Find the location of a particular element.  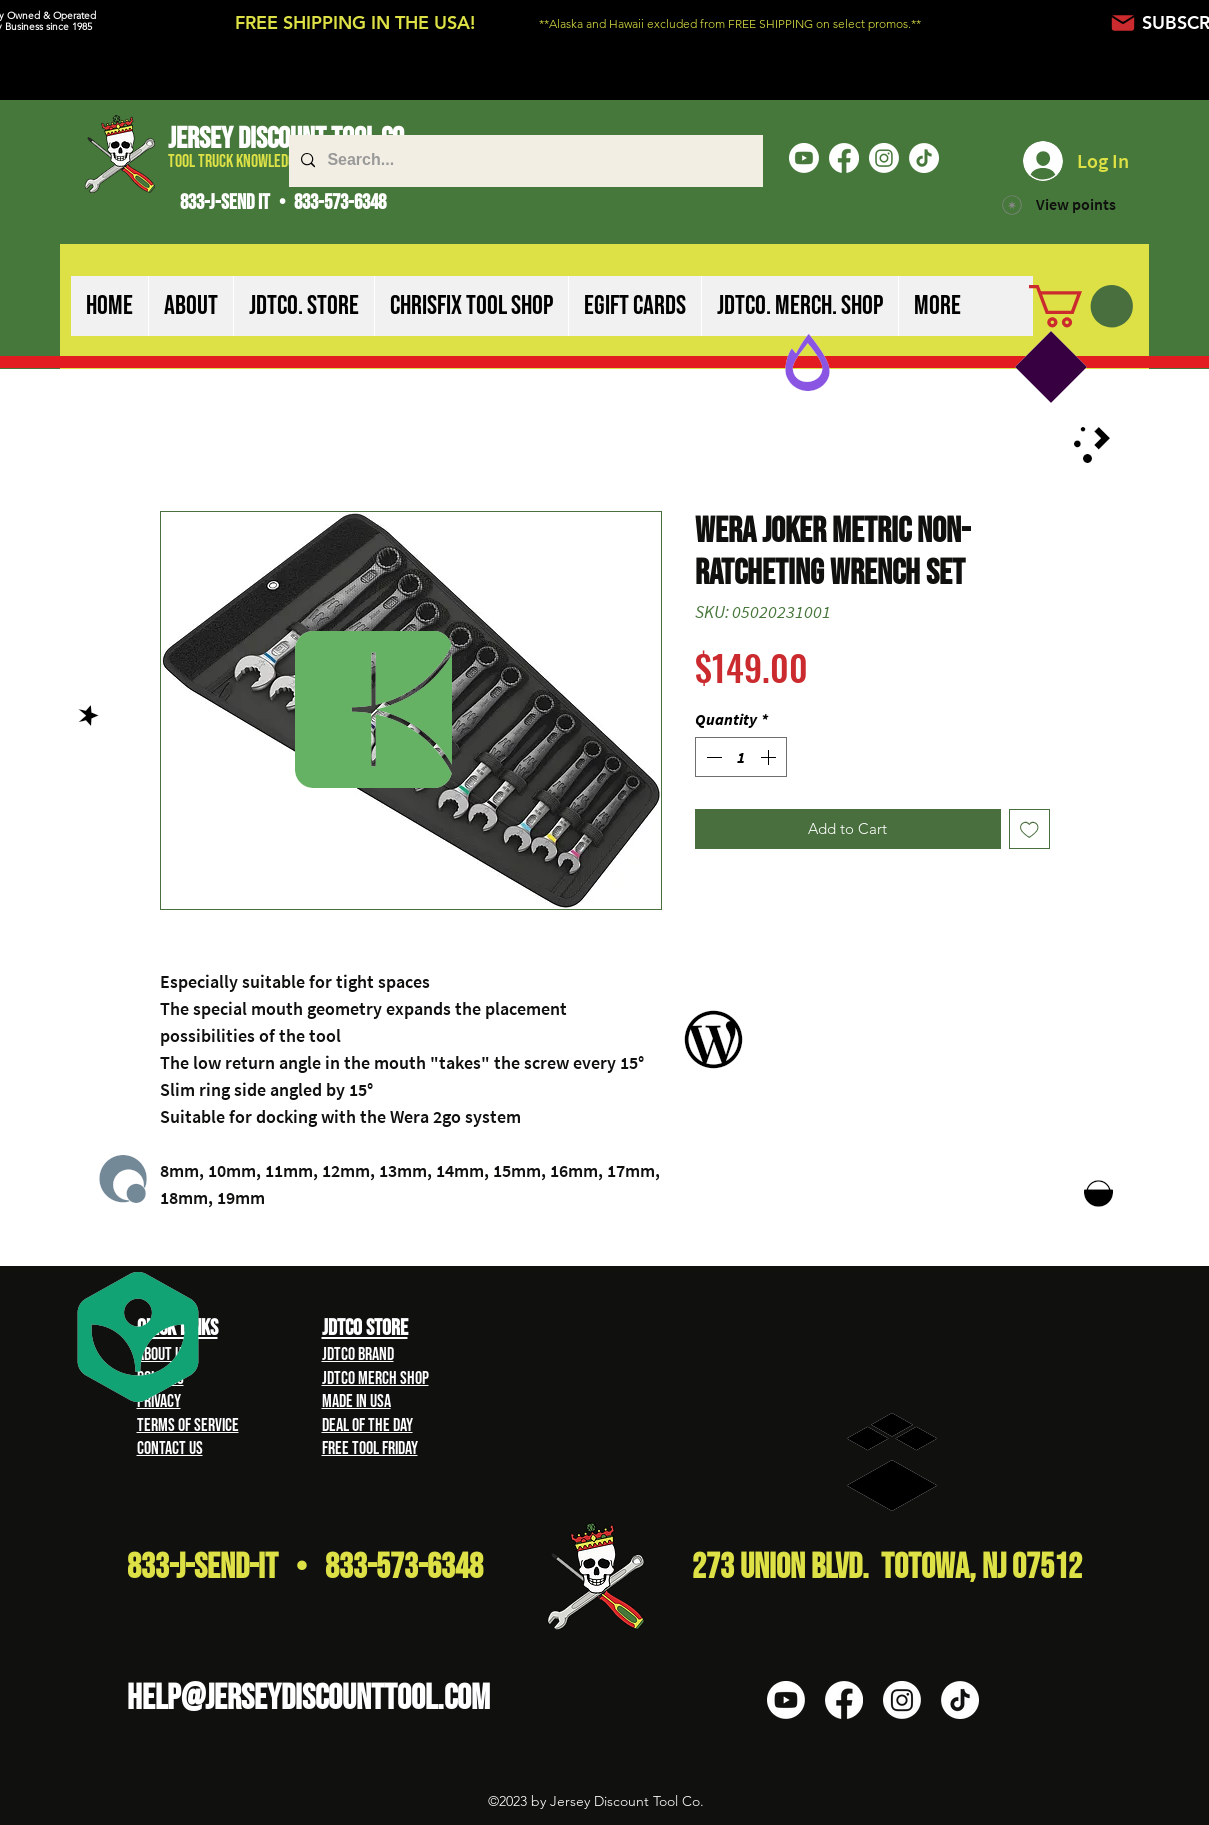

open wordpress dashboard is located at coordinates (713, 1039).